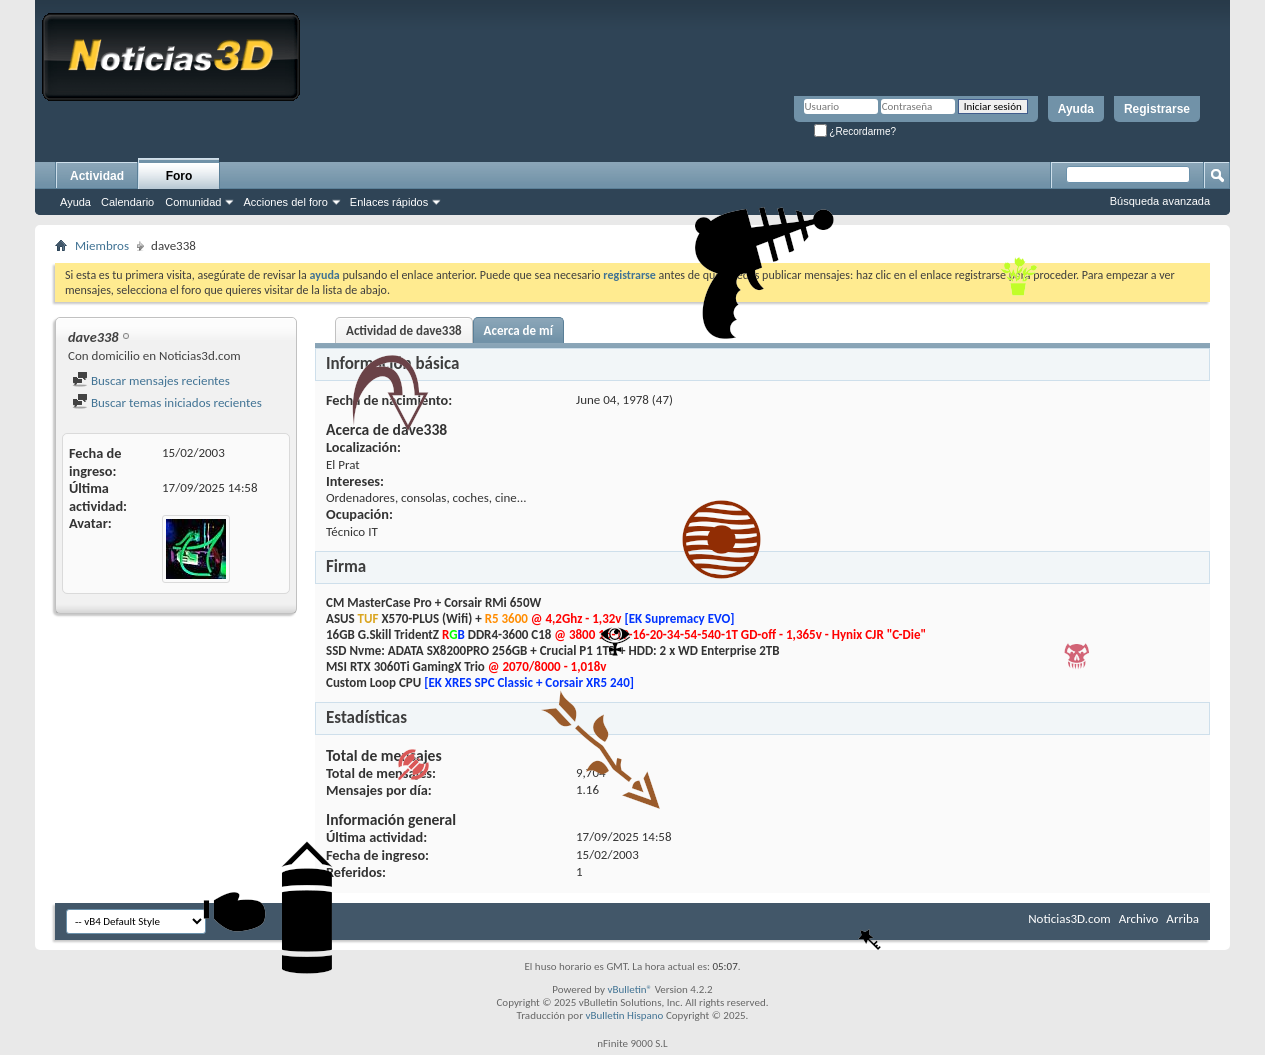 This screenshot has height=1055, width=1265. What do you see at coordinates (869, 939) in the screenshot?
I see `unlock premium or starred content` at bounding box center [869, 939].